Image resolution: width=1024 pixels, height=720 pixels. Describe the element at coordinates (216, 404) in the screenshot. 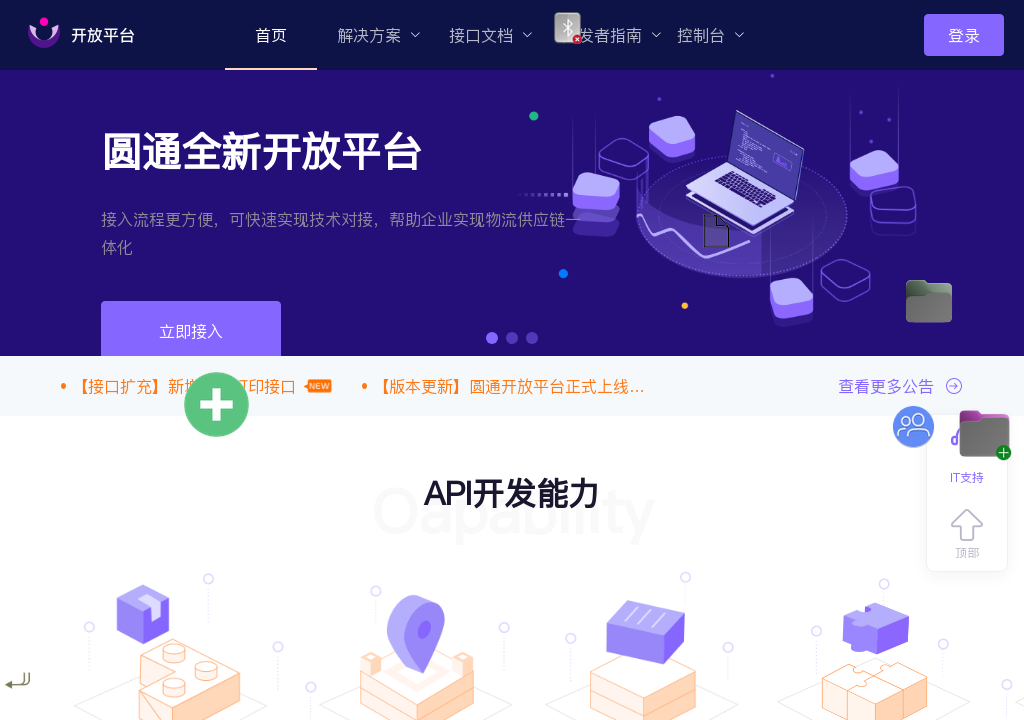

I see `indicates a newly added file in version control` at that location.